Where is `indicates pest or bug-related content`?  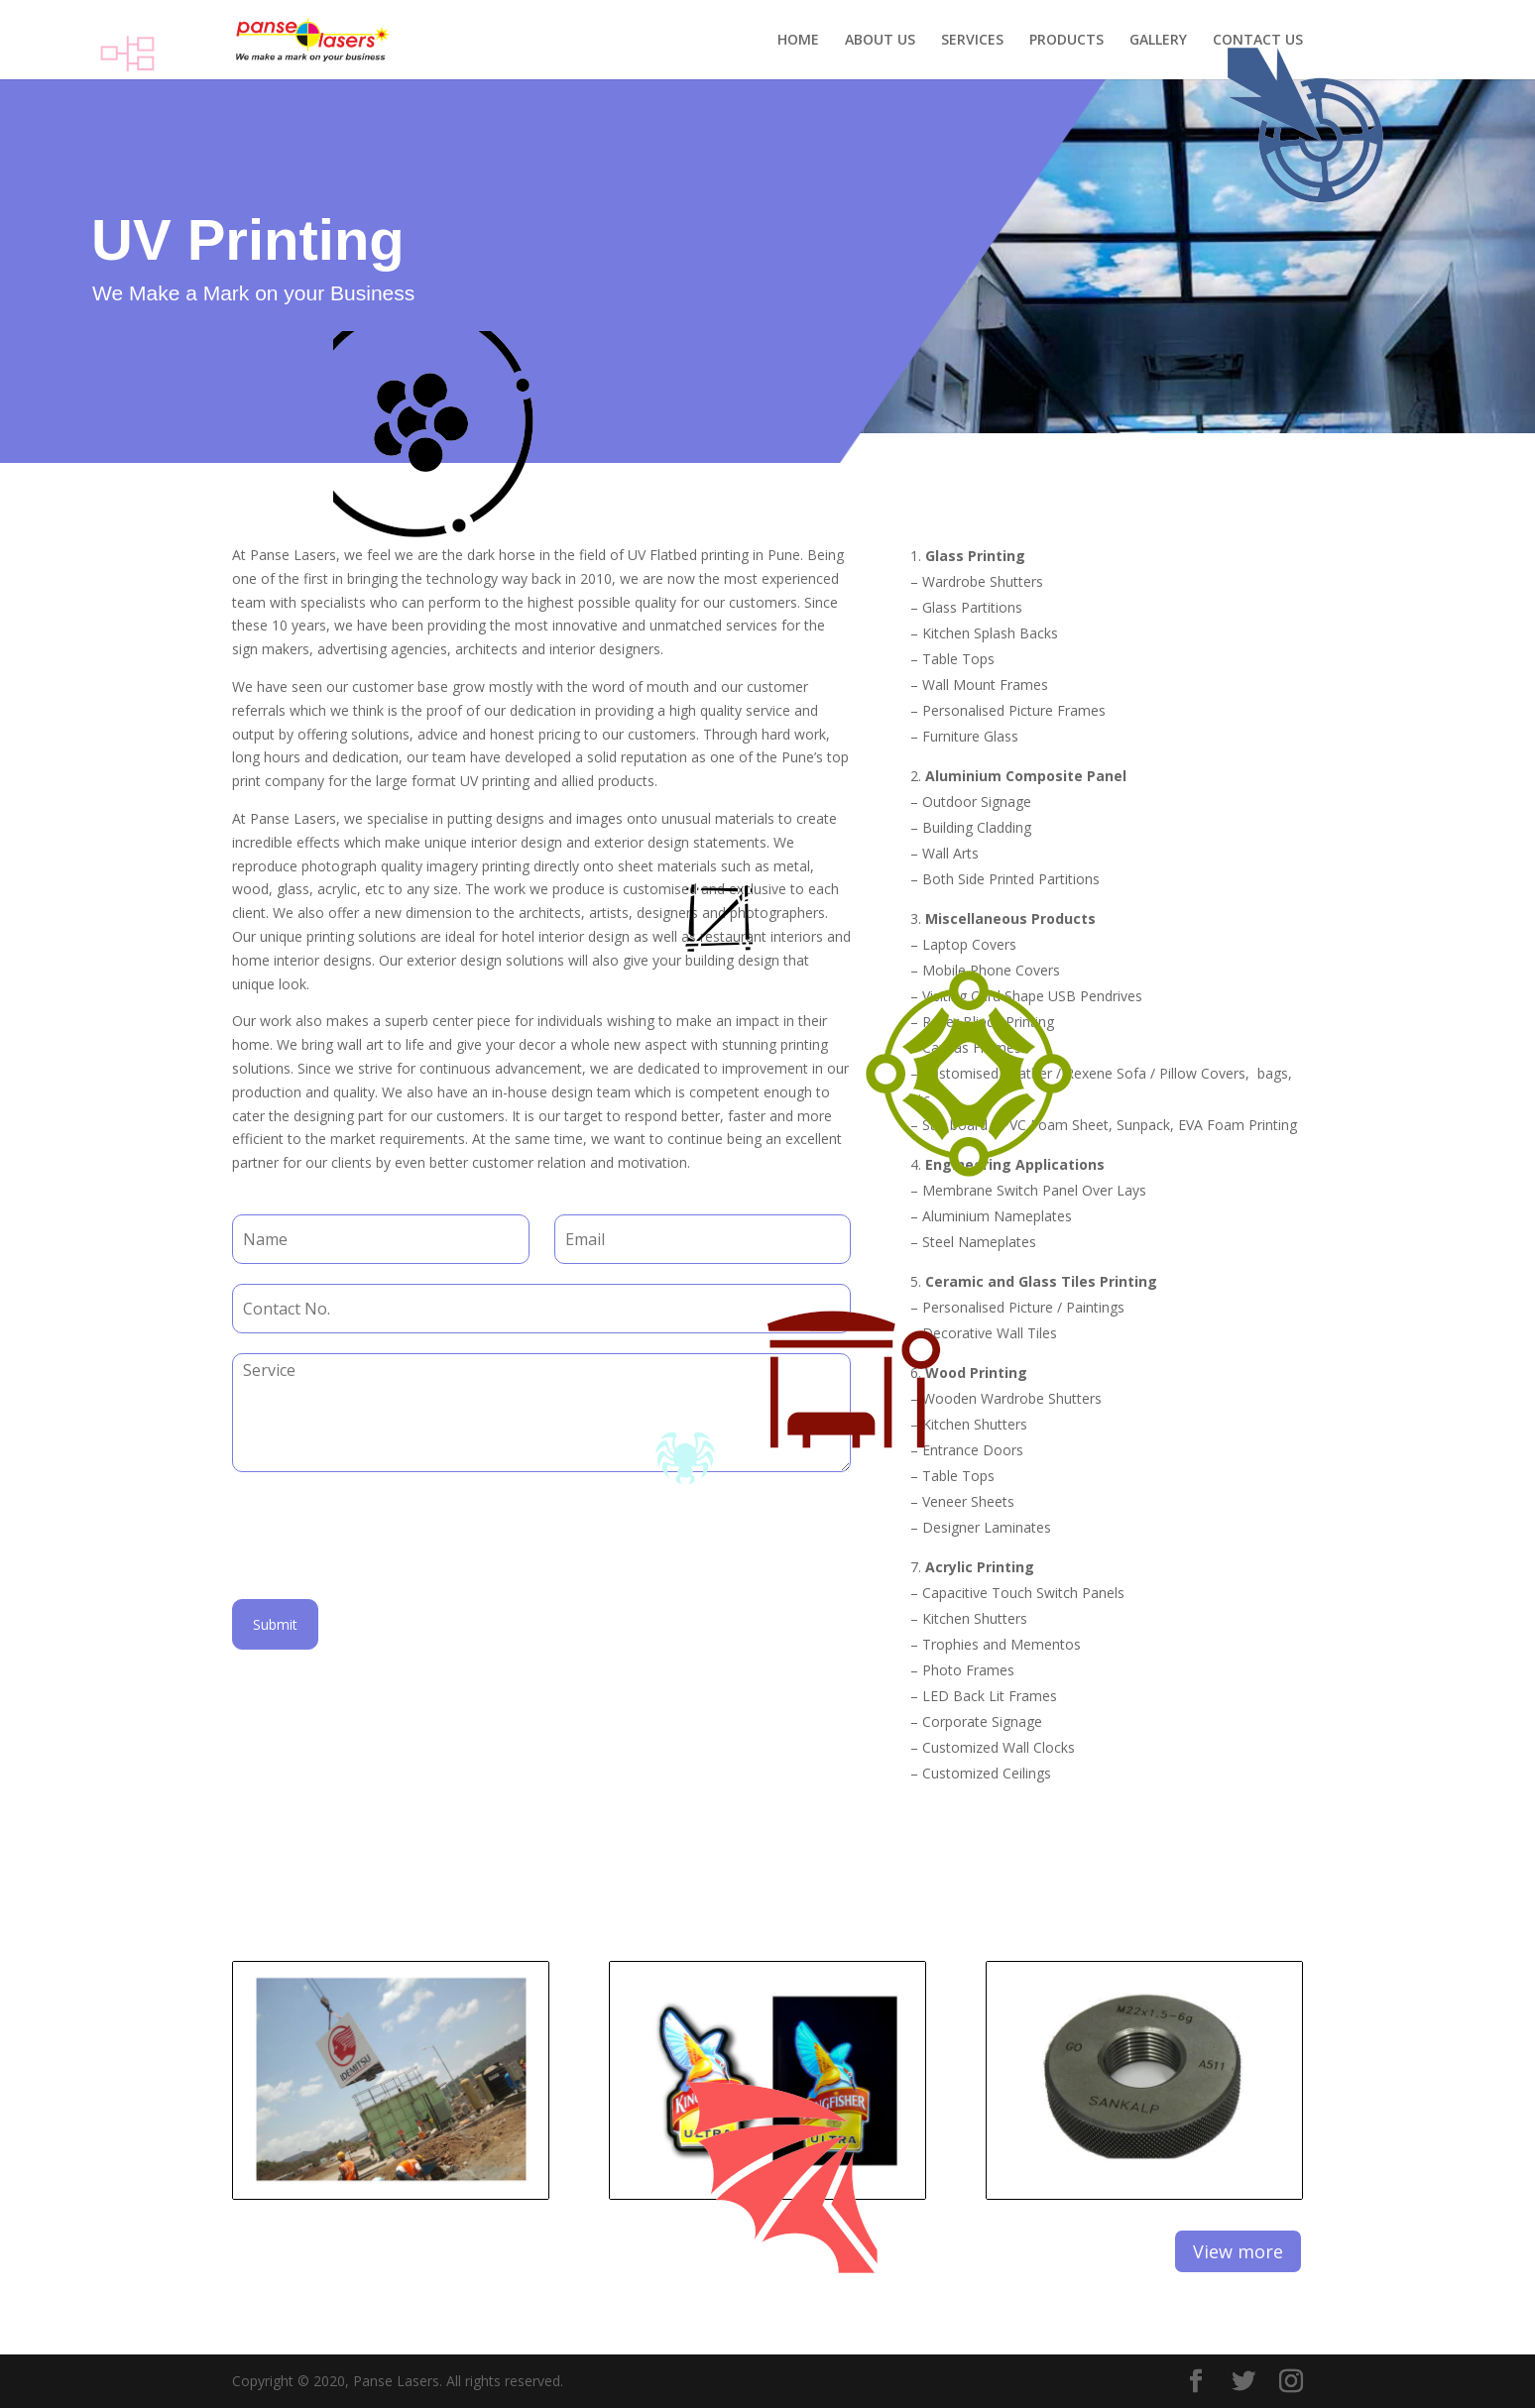 indicates pest or bug-related content is located at coordinates (685, 1456).